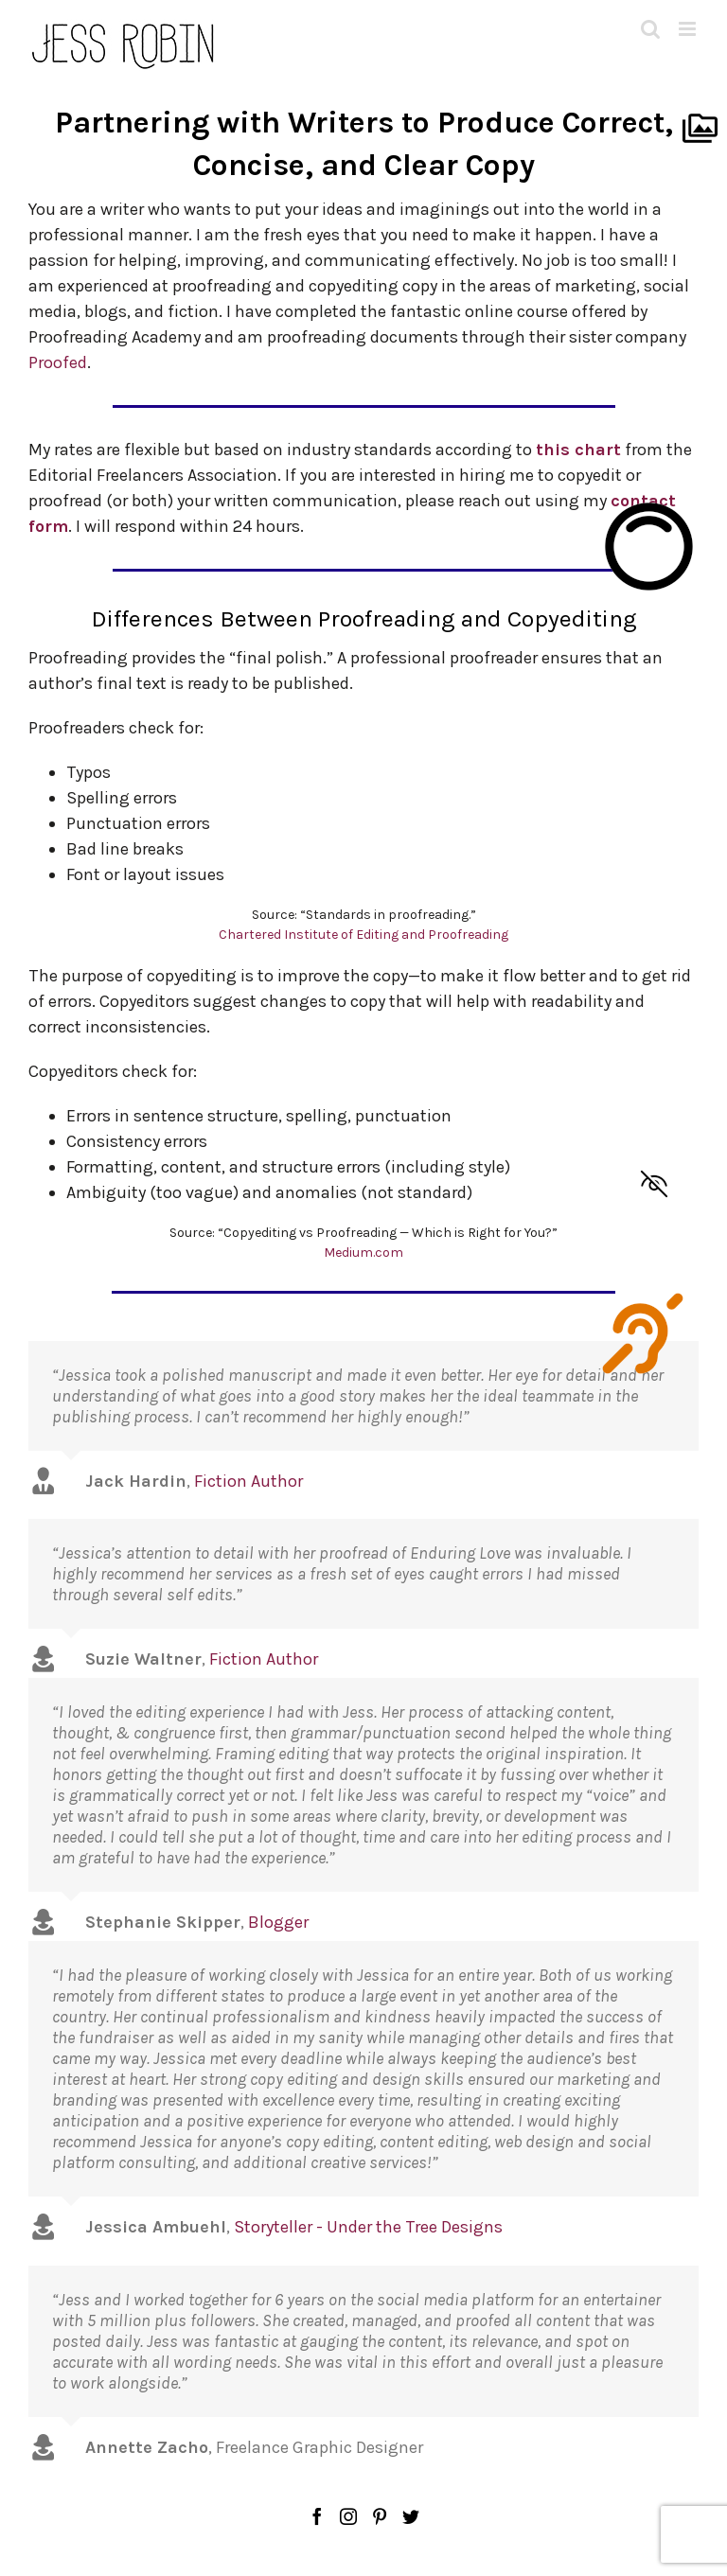 This screenshot has width=727, height=2576. What do you see at coordinates (700, 128) in the screenshot?
I see `access photo and media library` at bounding box center [700, 128].